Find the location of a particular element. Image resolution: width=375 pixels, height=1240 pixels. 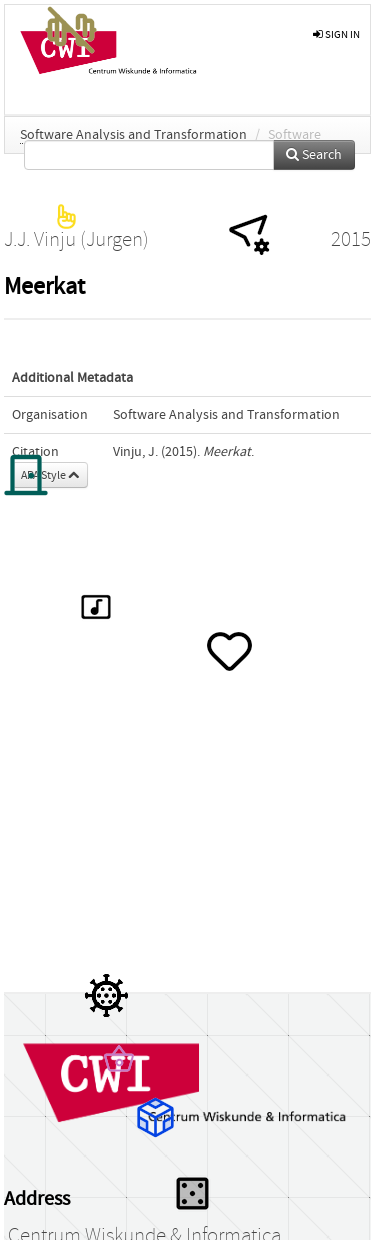

access casino or gambling games is located at coordinates (192, 1193).